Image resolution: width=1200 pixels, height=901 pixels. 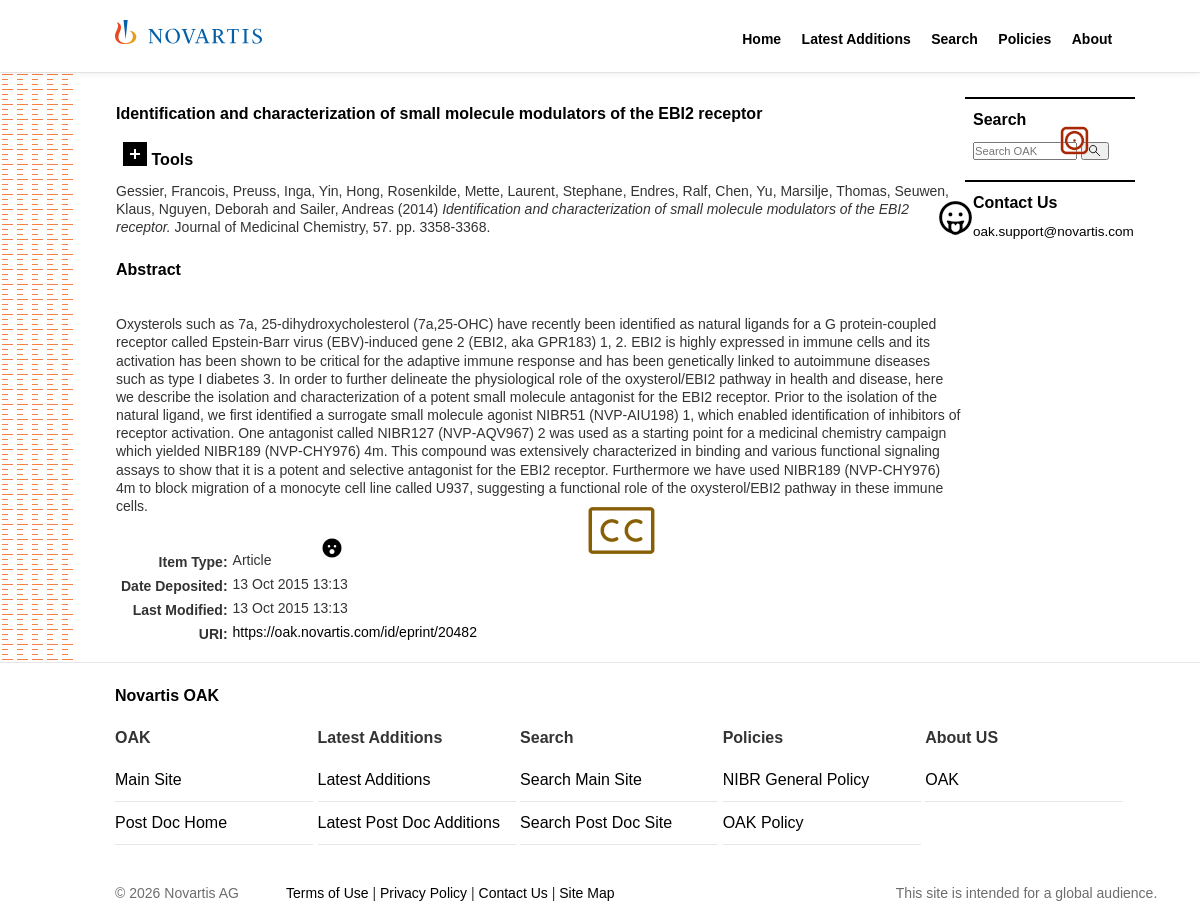 I want to click on enable closed captions for video content, so click(x=621, y=530).